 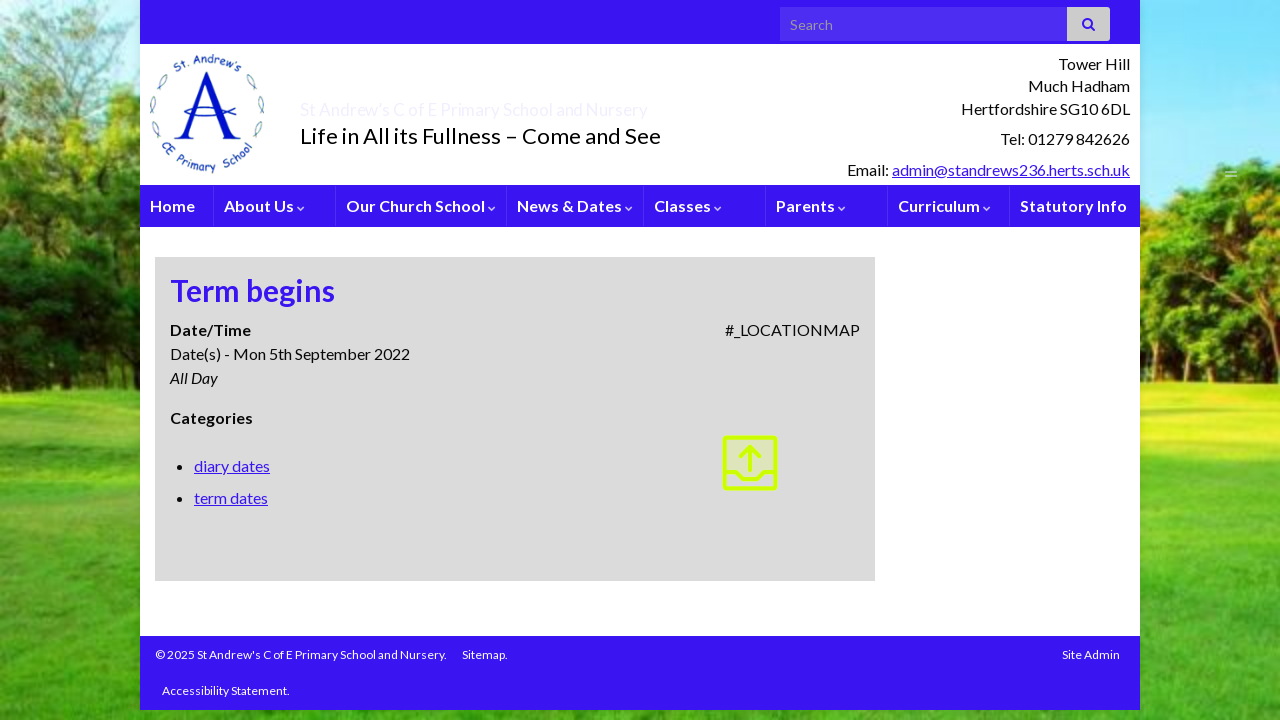 I want to click on indicates equality or comparison between values, so click(x=1231, y=174).